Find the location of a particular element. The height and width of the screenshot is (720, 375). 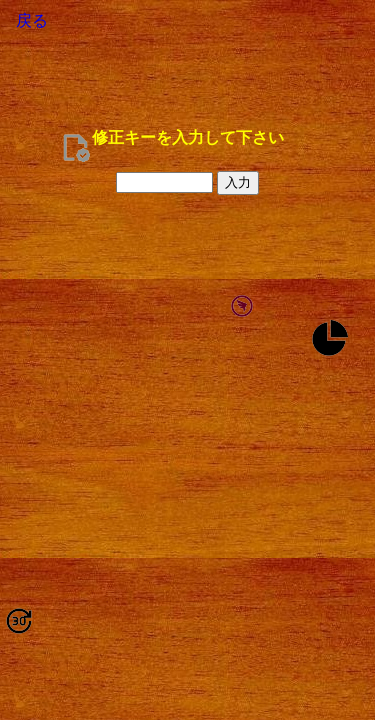

open DingTalk app is located at coordinates (242, 306).